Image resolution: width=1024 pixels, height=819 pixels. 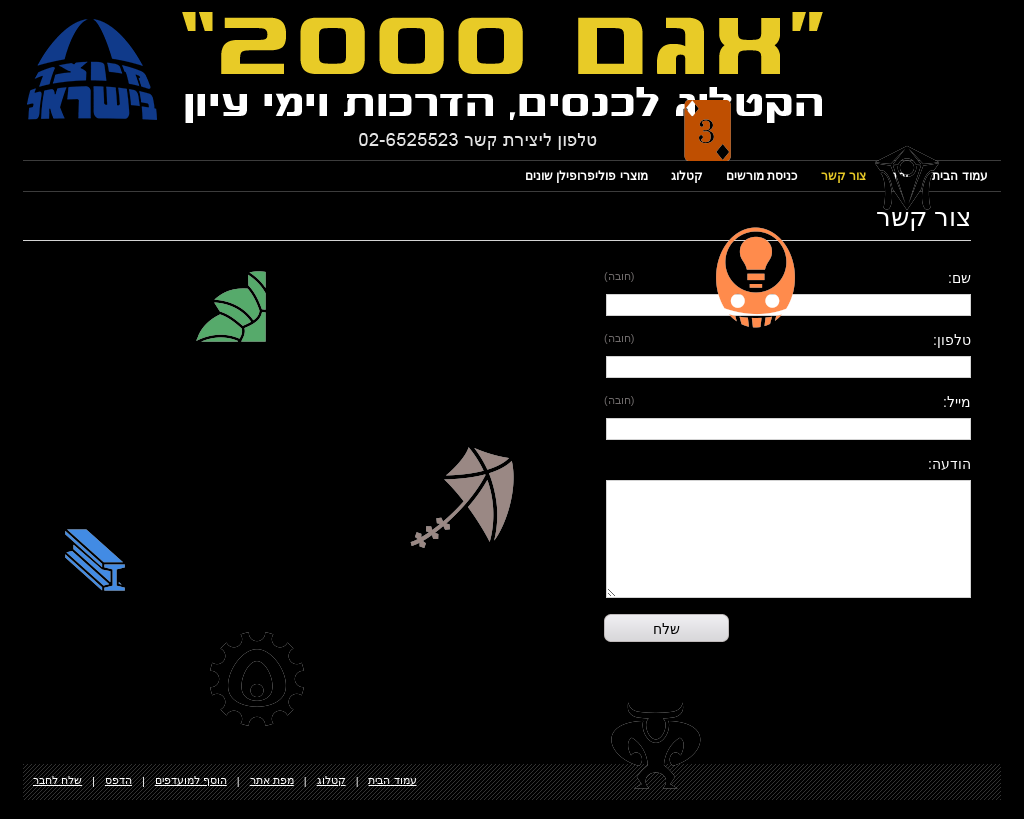 What do you see at coordinates (257, 679) in the screenshot?
I see `settings for oil or fluid-related features` at bounding box center [257, 679].